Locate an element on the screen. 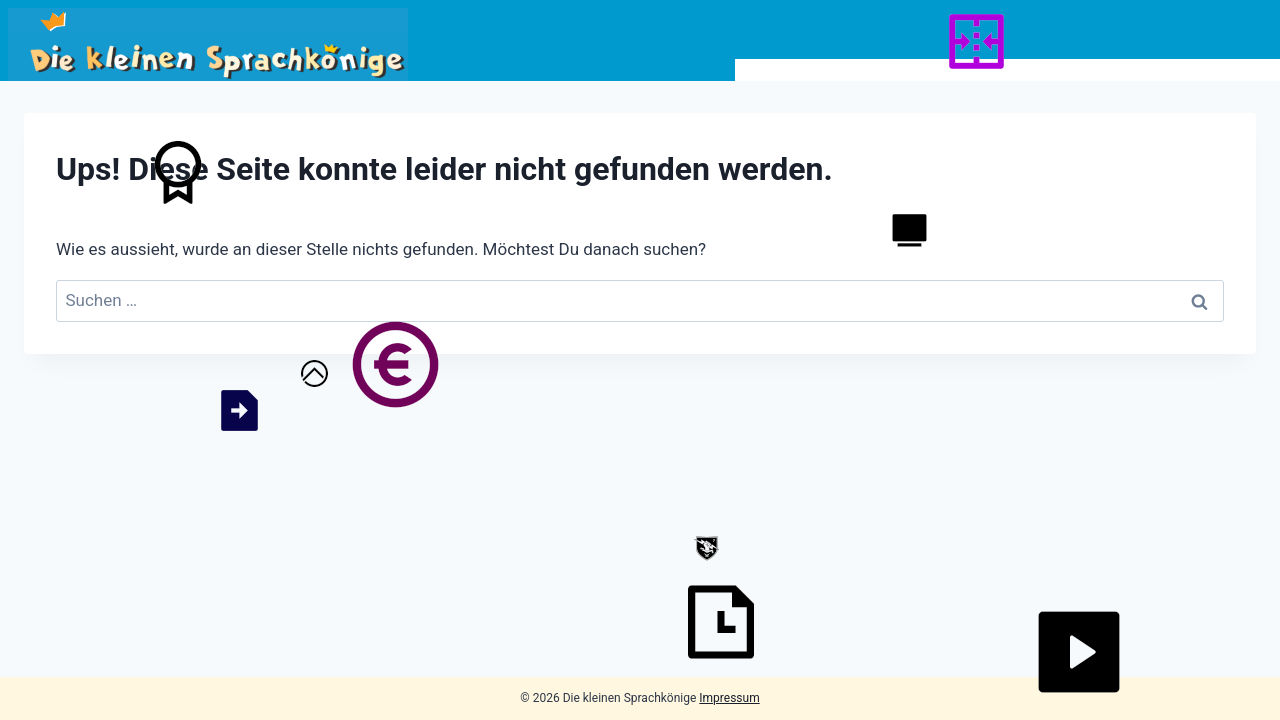 This screenshot has height=720, width=1280. view achievements or awards is located at coordinates (178, 173).